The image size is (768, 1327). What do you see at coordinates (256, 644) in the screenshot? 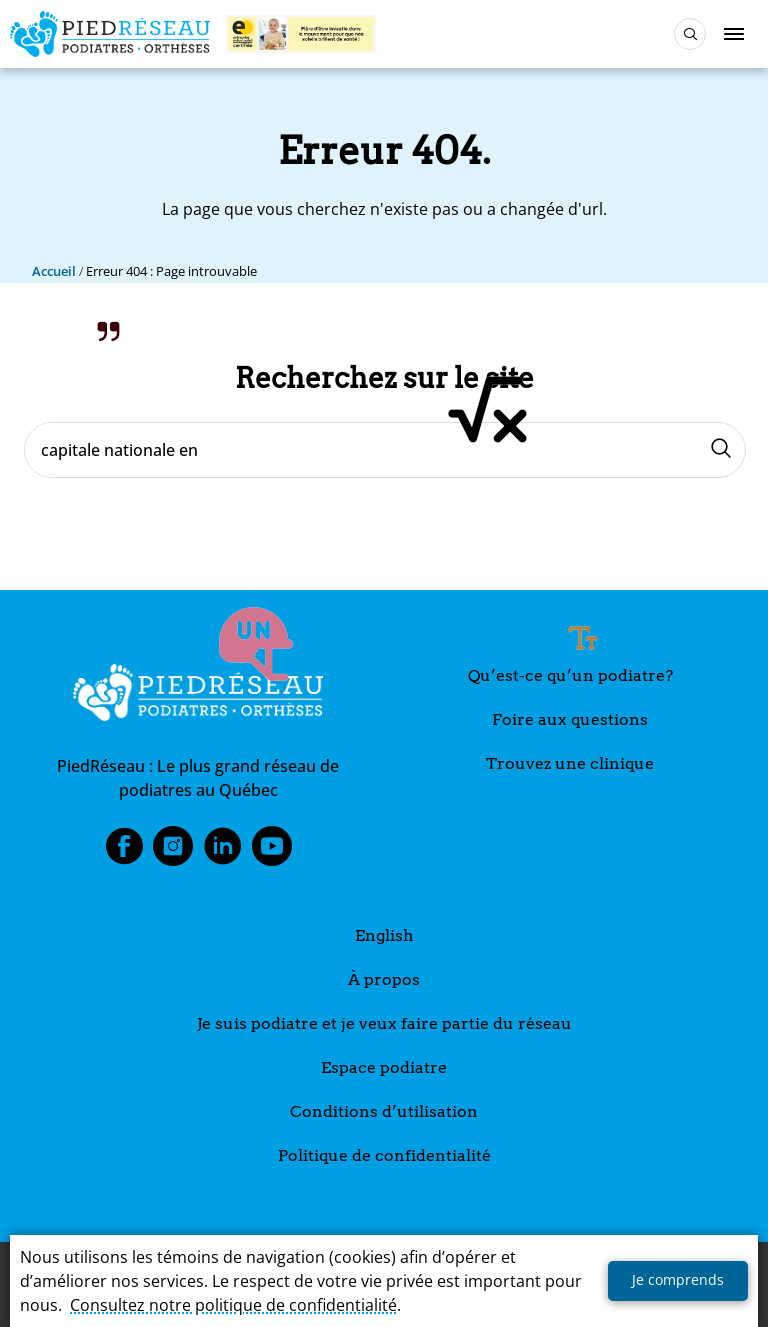
I see `indicates united nations peacekeeping forces` at bounding box center [256, 644].